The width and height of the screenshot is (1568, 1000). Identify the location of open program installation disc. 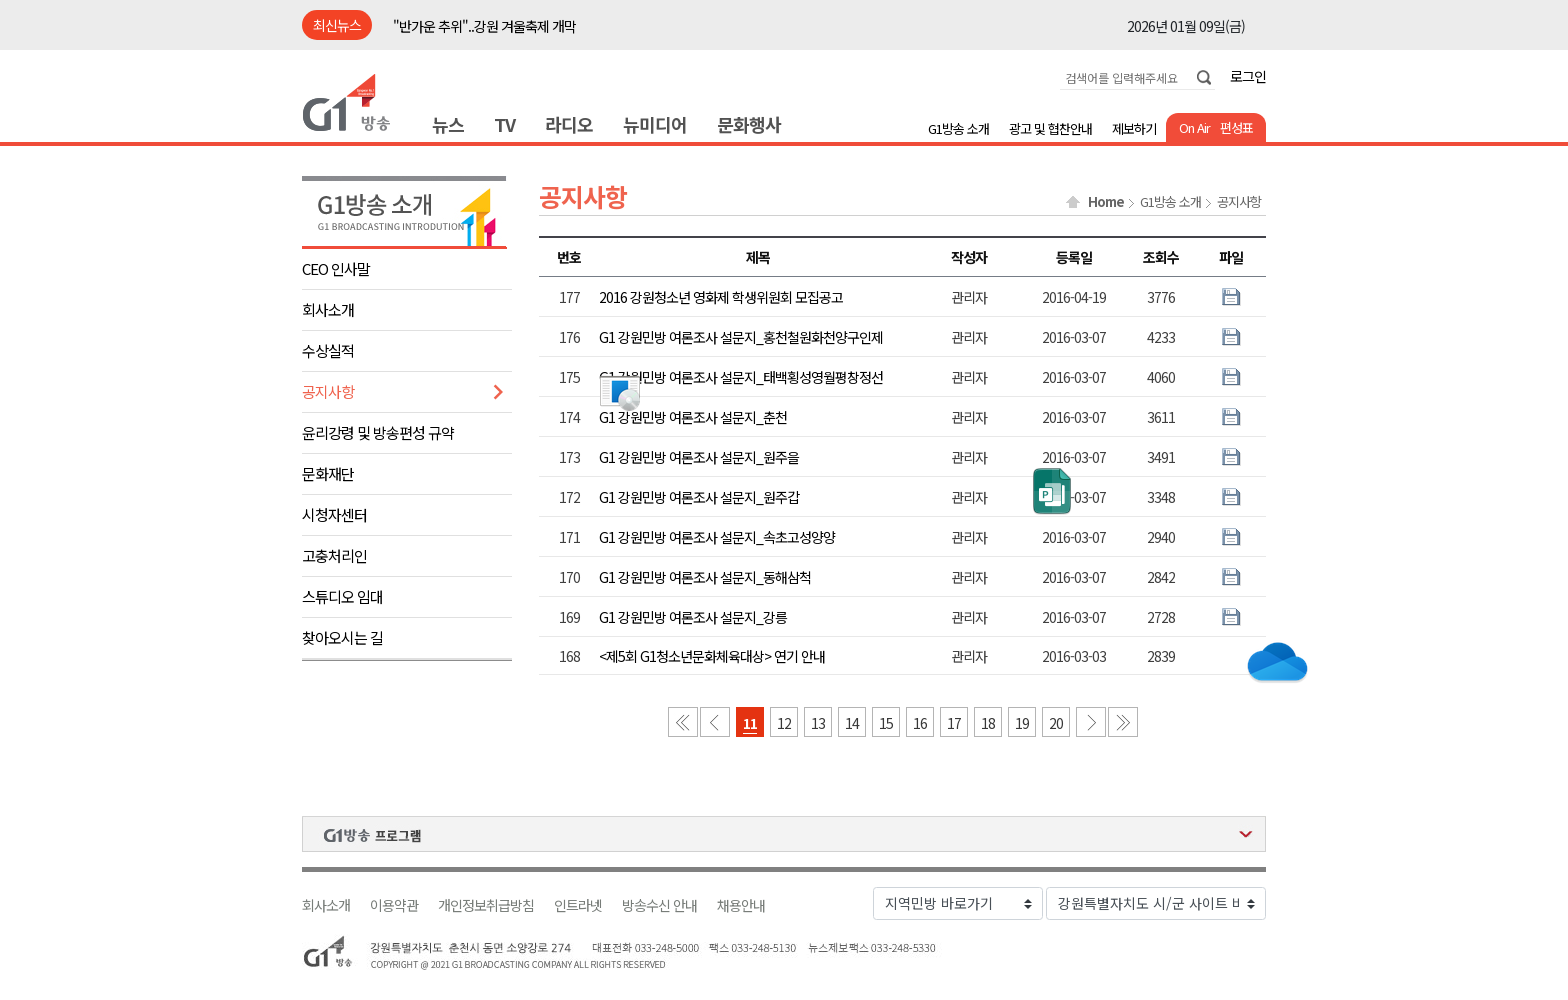
(620, 391).